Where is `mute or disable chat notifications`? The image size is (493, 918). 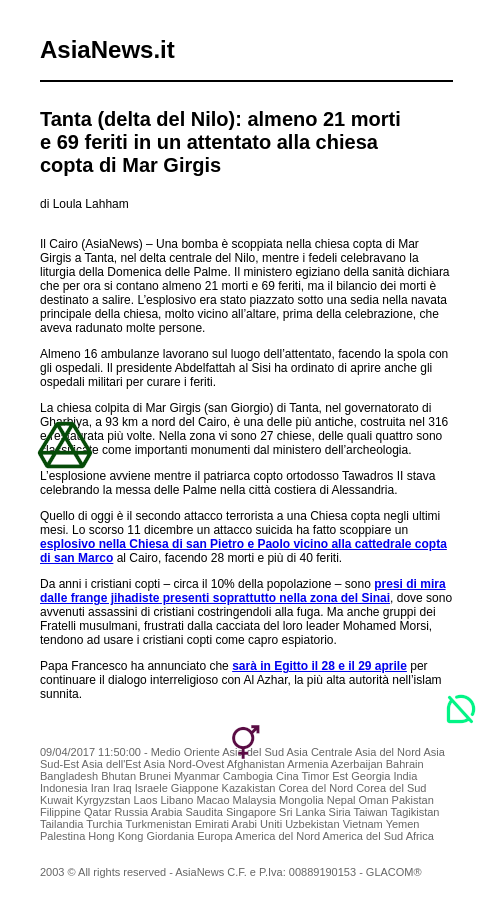 mute or disable chat notifications is located at coordinates (460, 709).